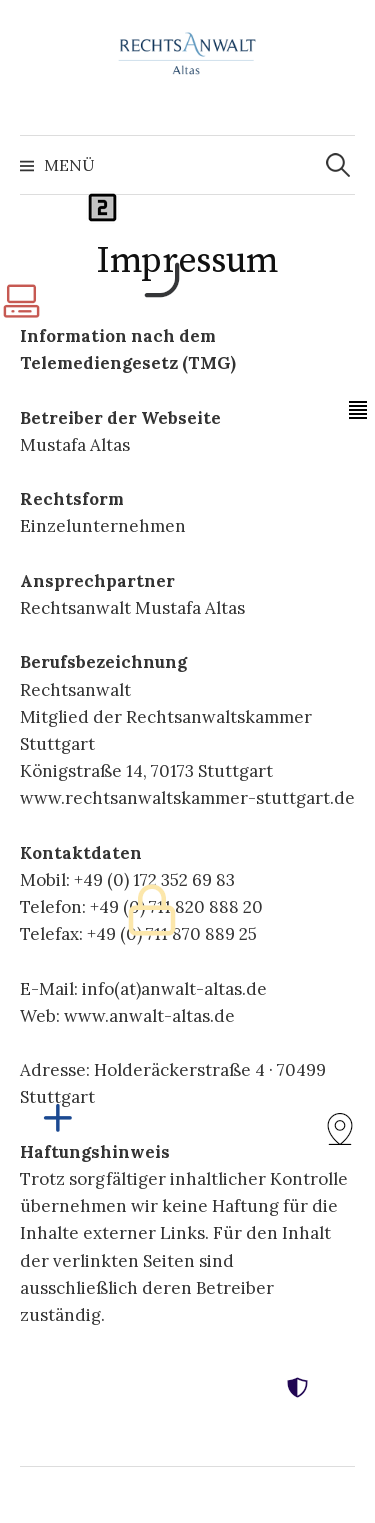 The height and width of the screenshot is (1523, 375). What do you see at coordinates (340, 1129) in the screenshot?
I see `view location on map` at bounding box center [340, 1129].